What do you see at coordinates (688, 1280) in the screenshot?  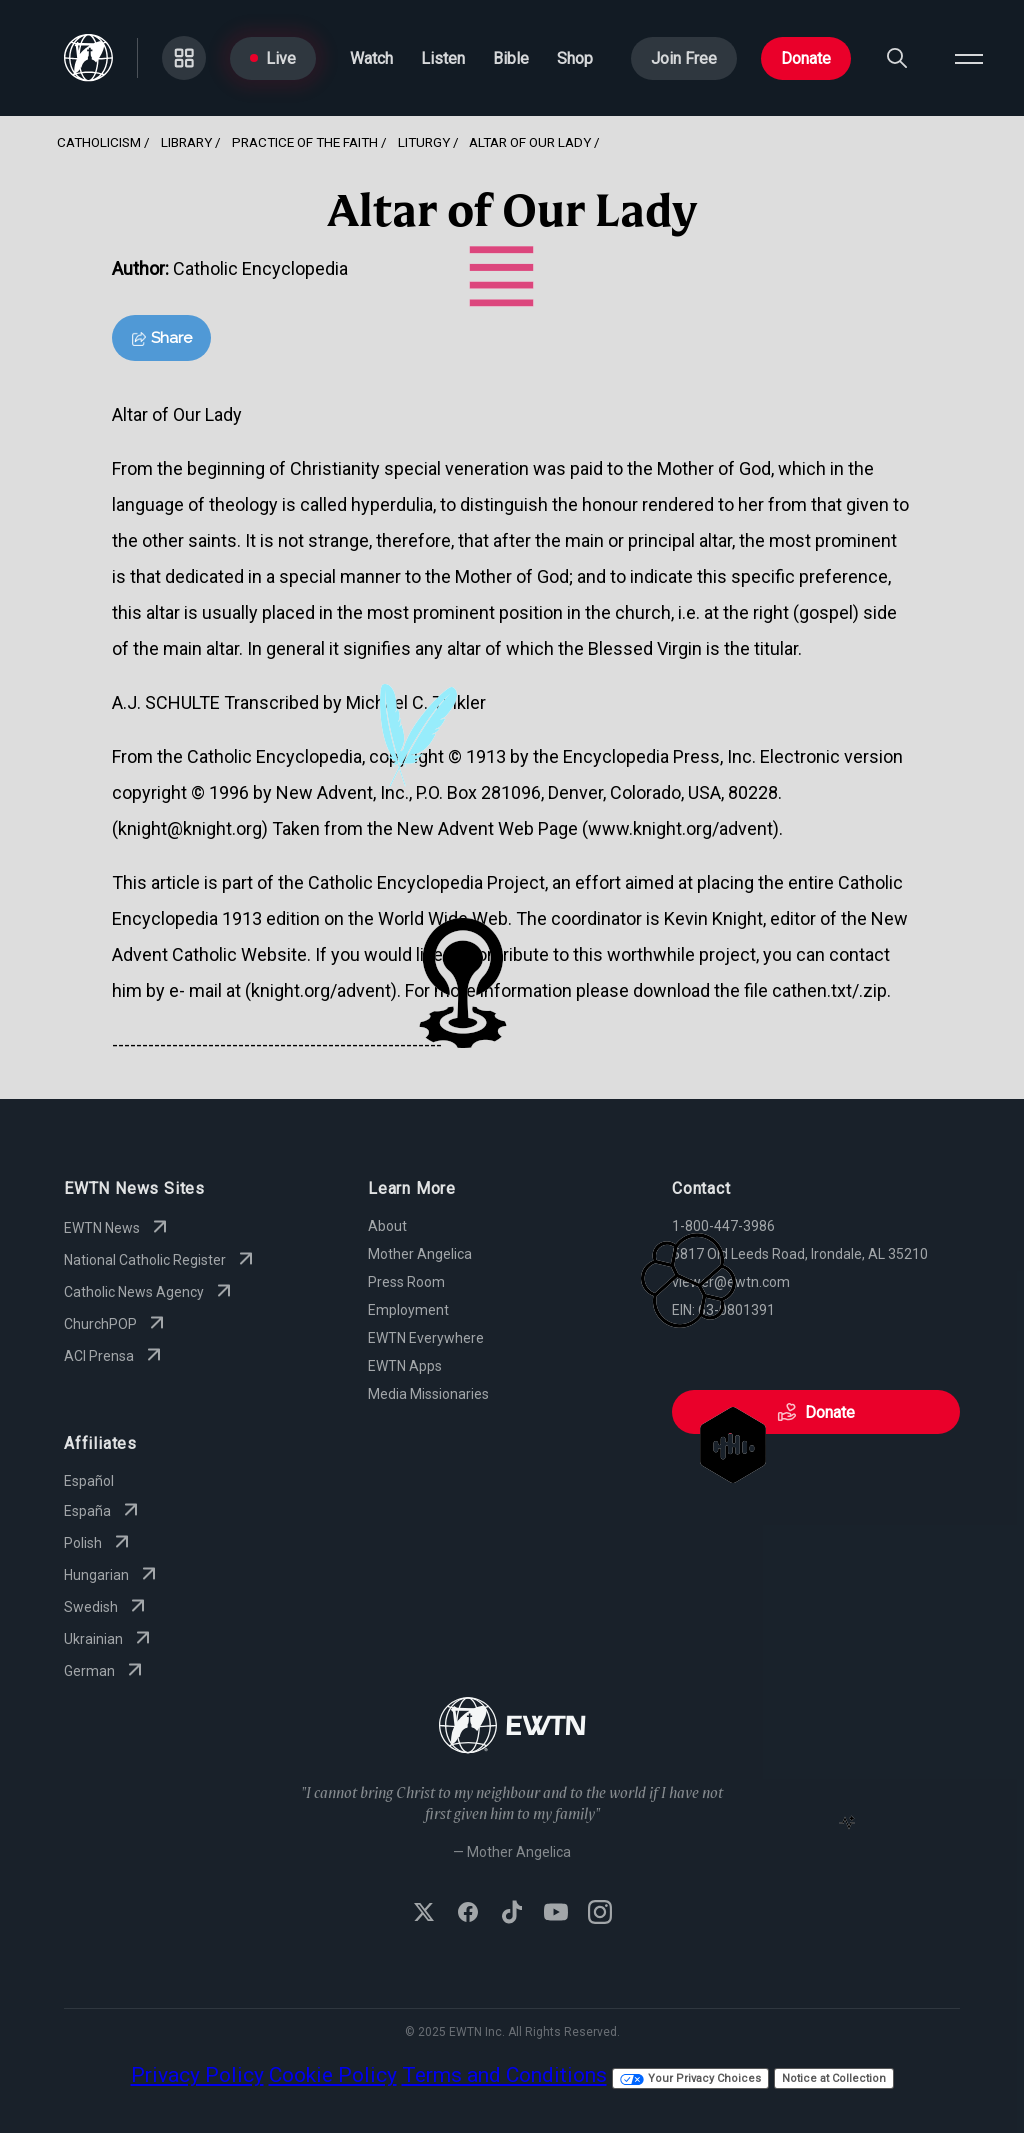 I see `elastic company logo` at bounding box center [688, 1280].